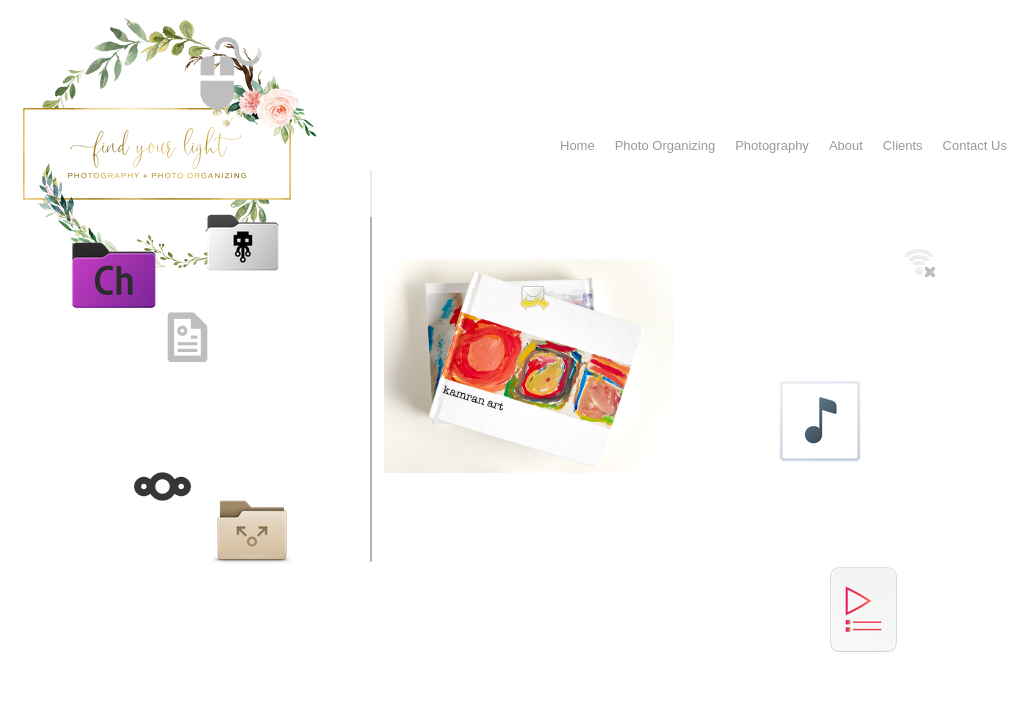 Image resolution: width=1024 pixels, height=720 pixels. I want to click on open adobe character animator project folder, so click(113, 277).